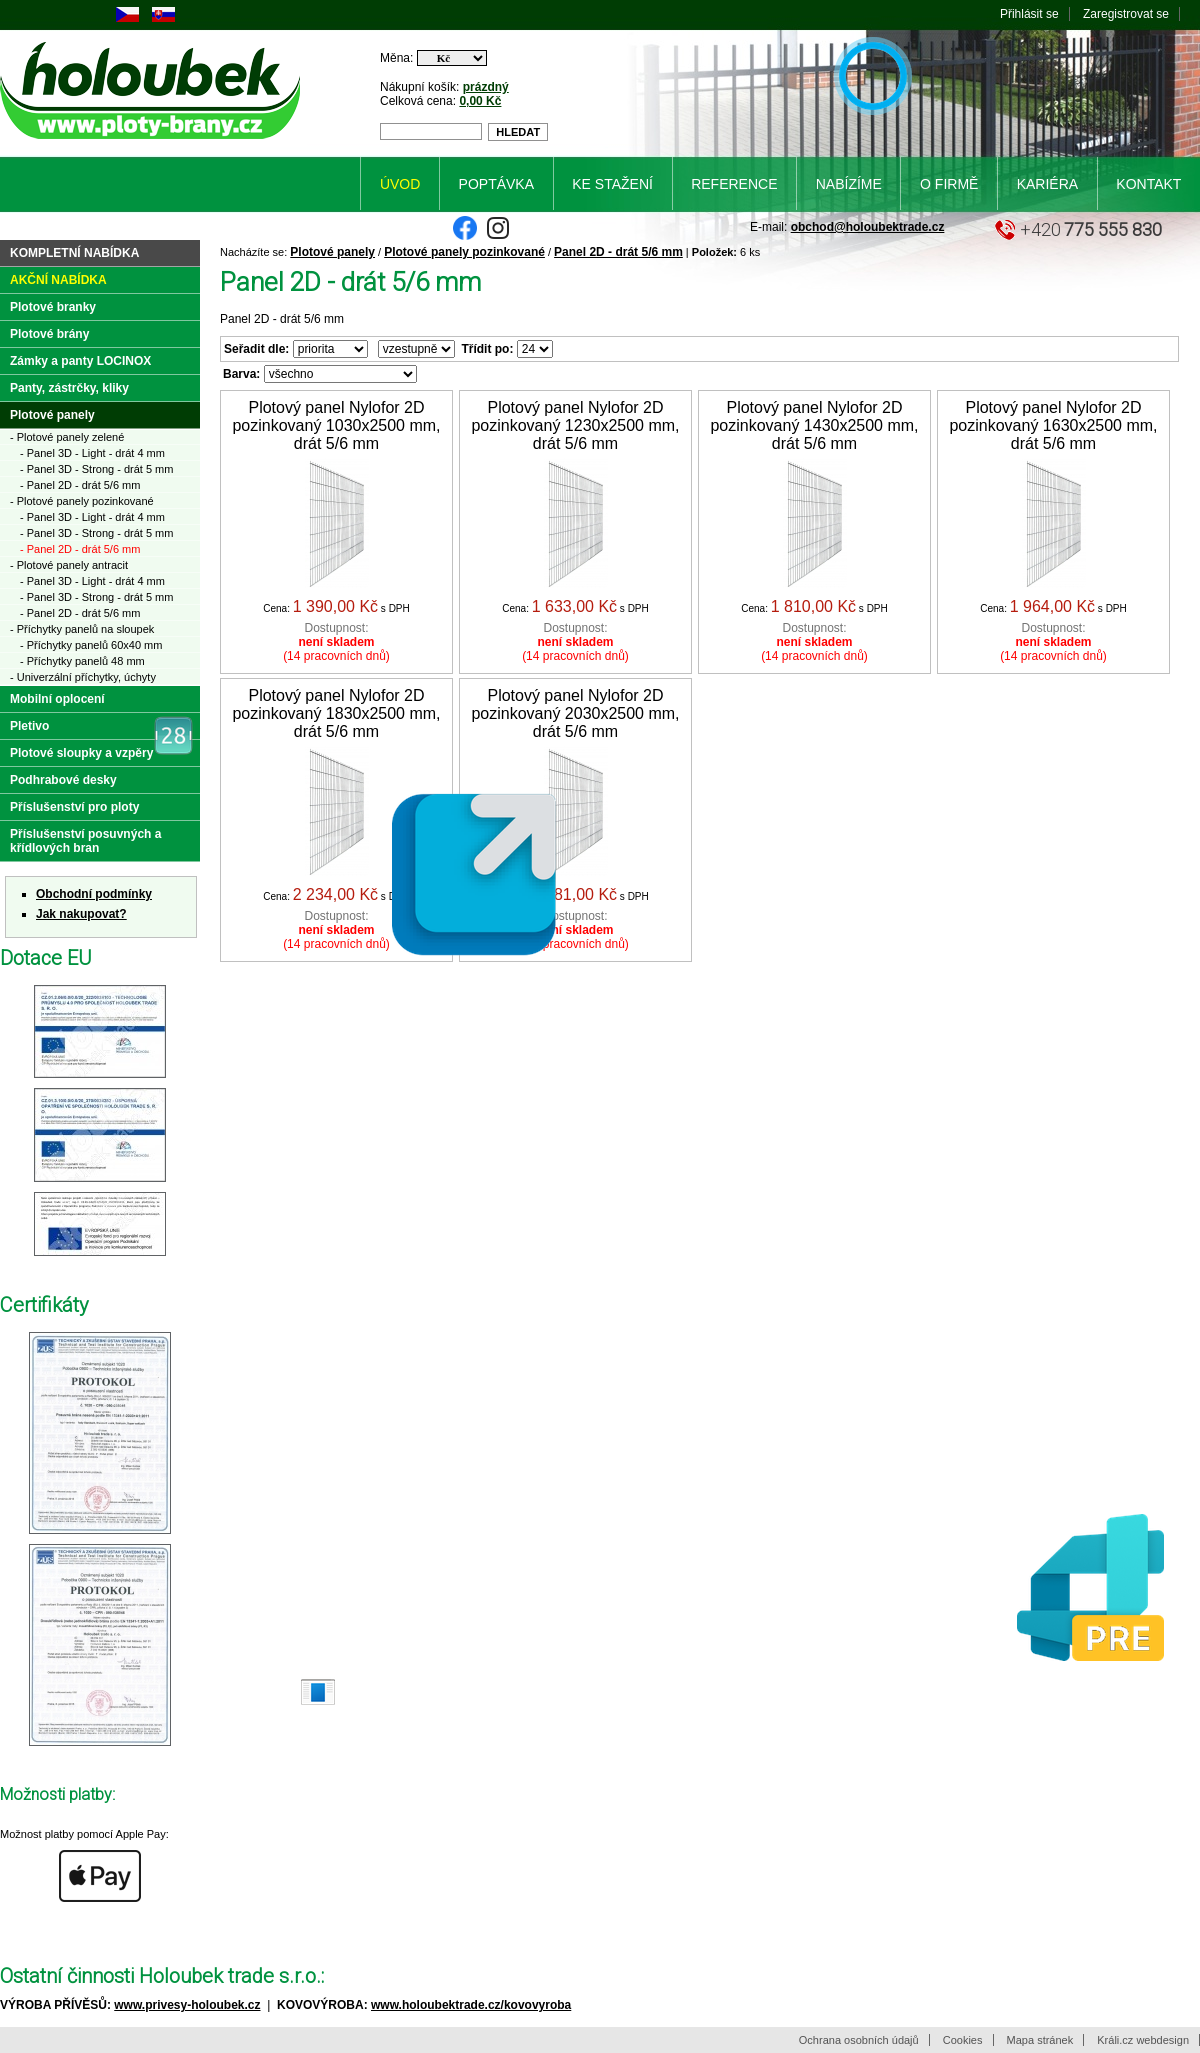  Describe the element at coordinates (1090, 1587) in the screenshot. I see `open visual blend preview application` at that location.